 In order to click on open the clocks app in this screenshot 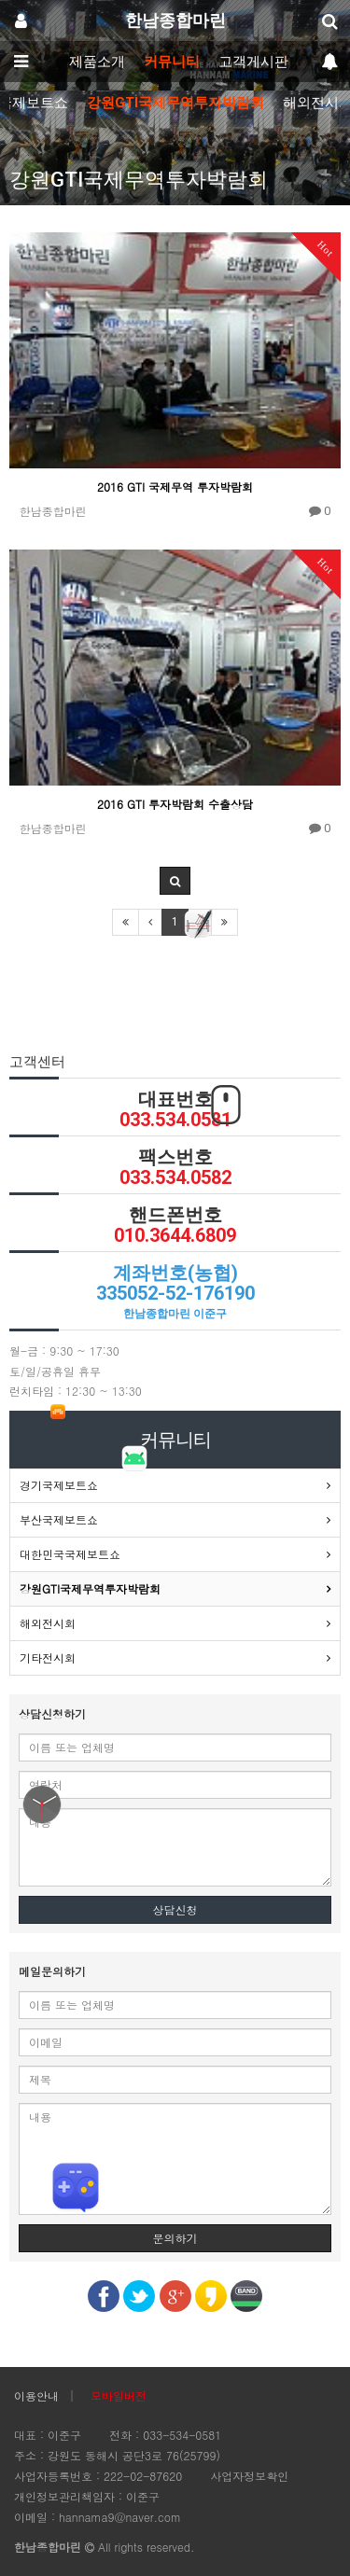, I will do `click(42, 1804)`.